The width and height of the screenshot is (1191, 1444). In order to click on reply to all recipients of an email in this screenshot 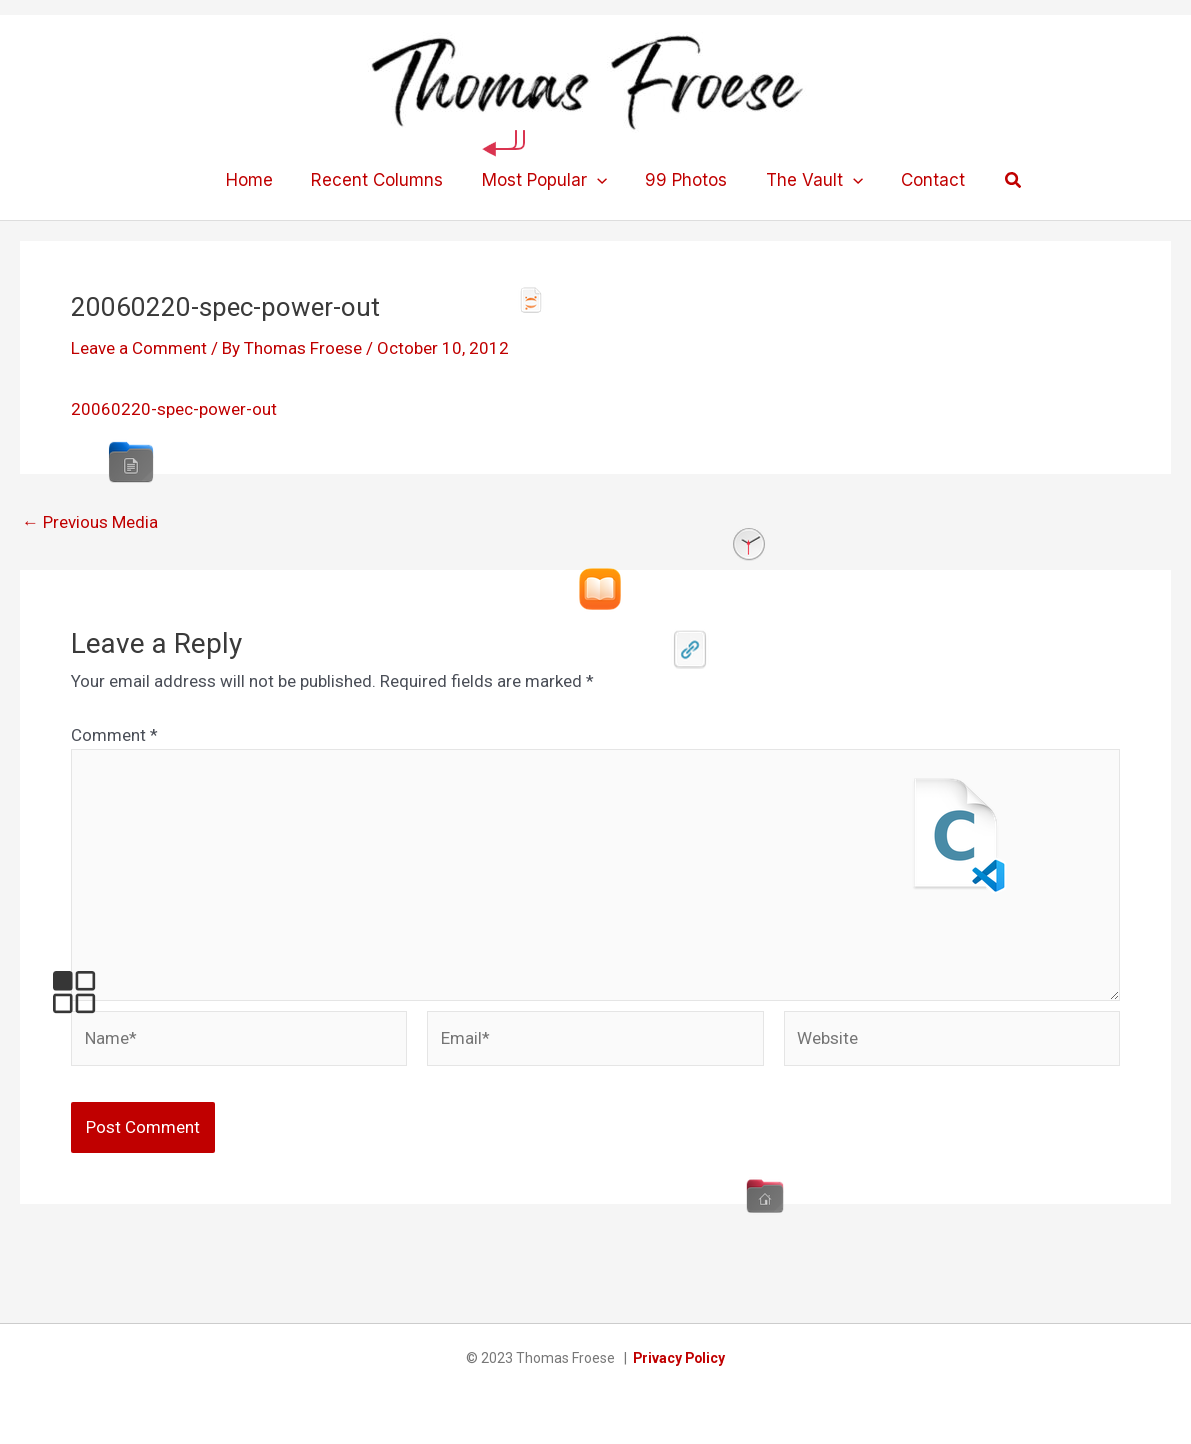, I will do `click(503, 140)`.